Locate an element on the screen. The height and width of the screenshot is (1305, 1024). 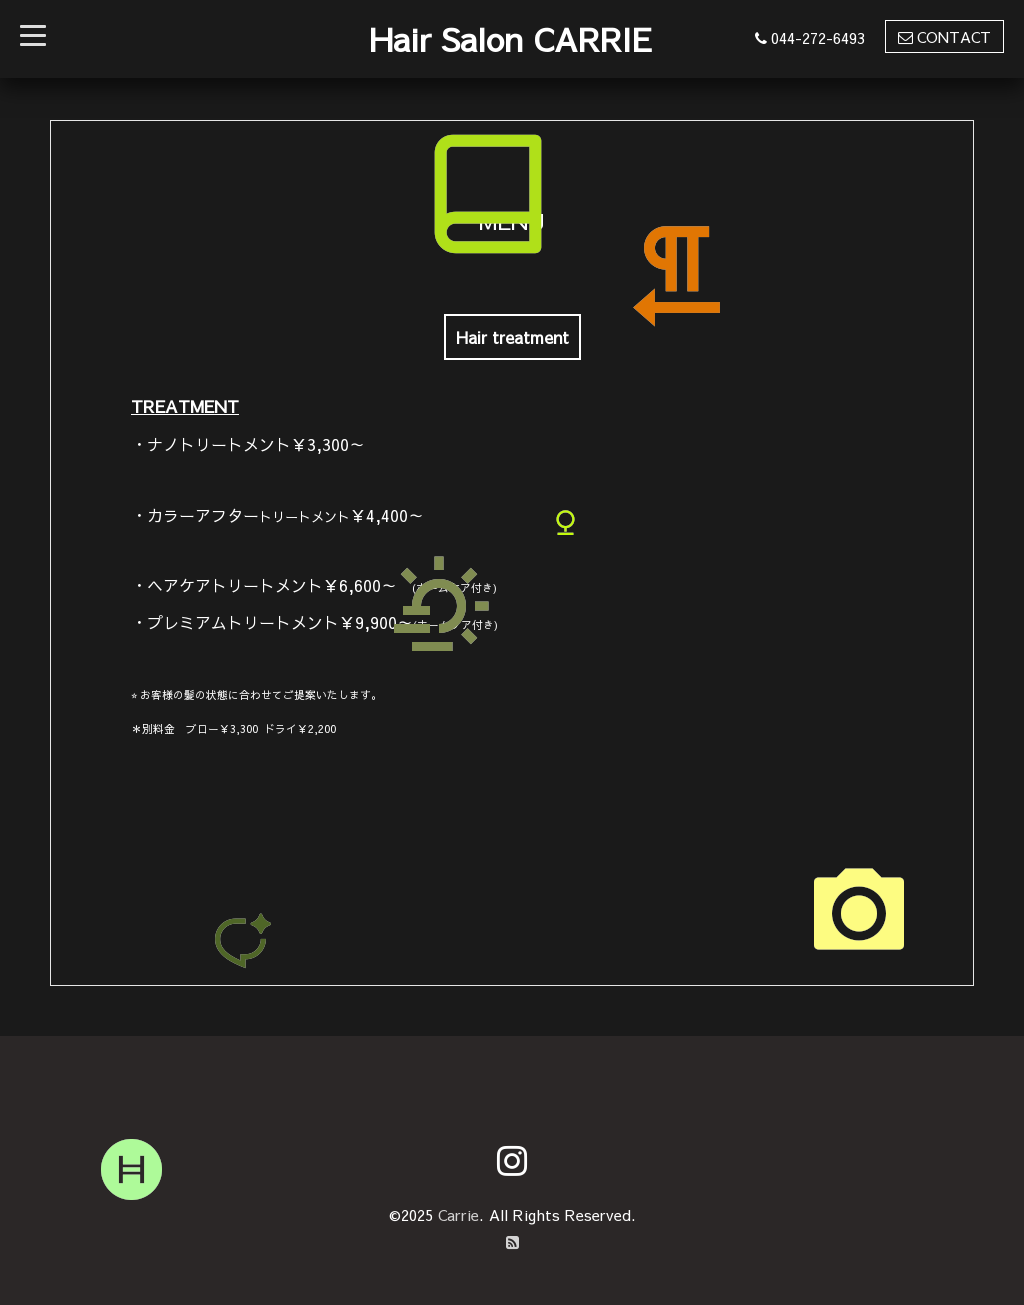
take a photo is located at coordinates (859, 909).